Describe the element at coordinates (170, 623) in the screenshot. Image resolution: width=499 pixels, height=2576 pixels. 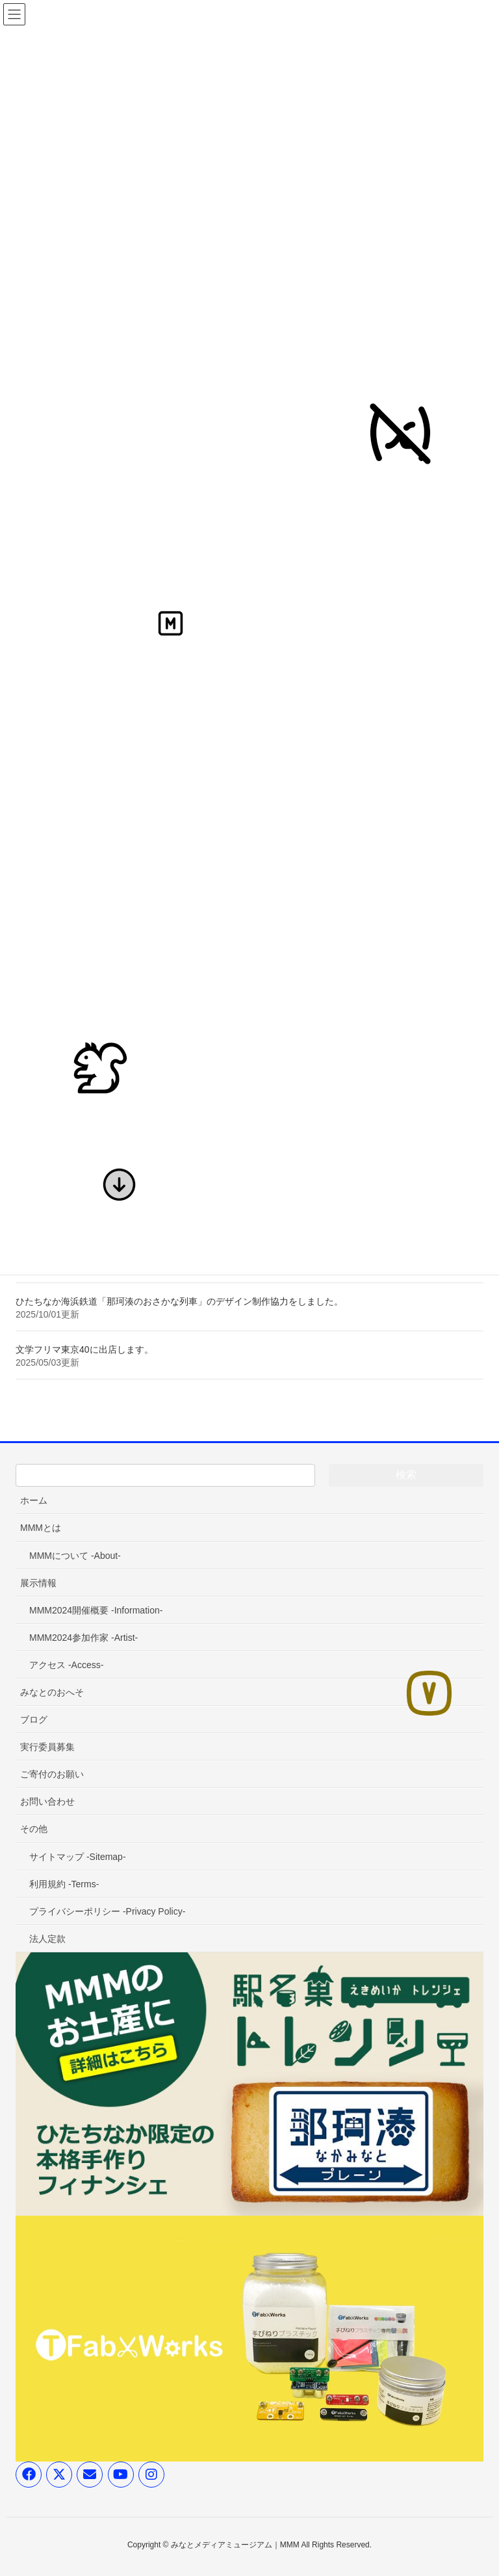
I see `select medium size option` at that location.